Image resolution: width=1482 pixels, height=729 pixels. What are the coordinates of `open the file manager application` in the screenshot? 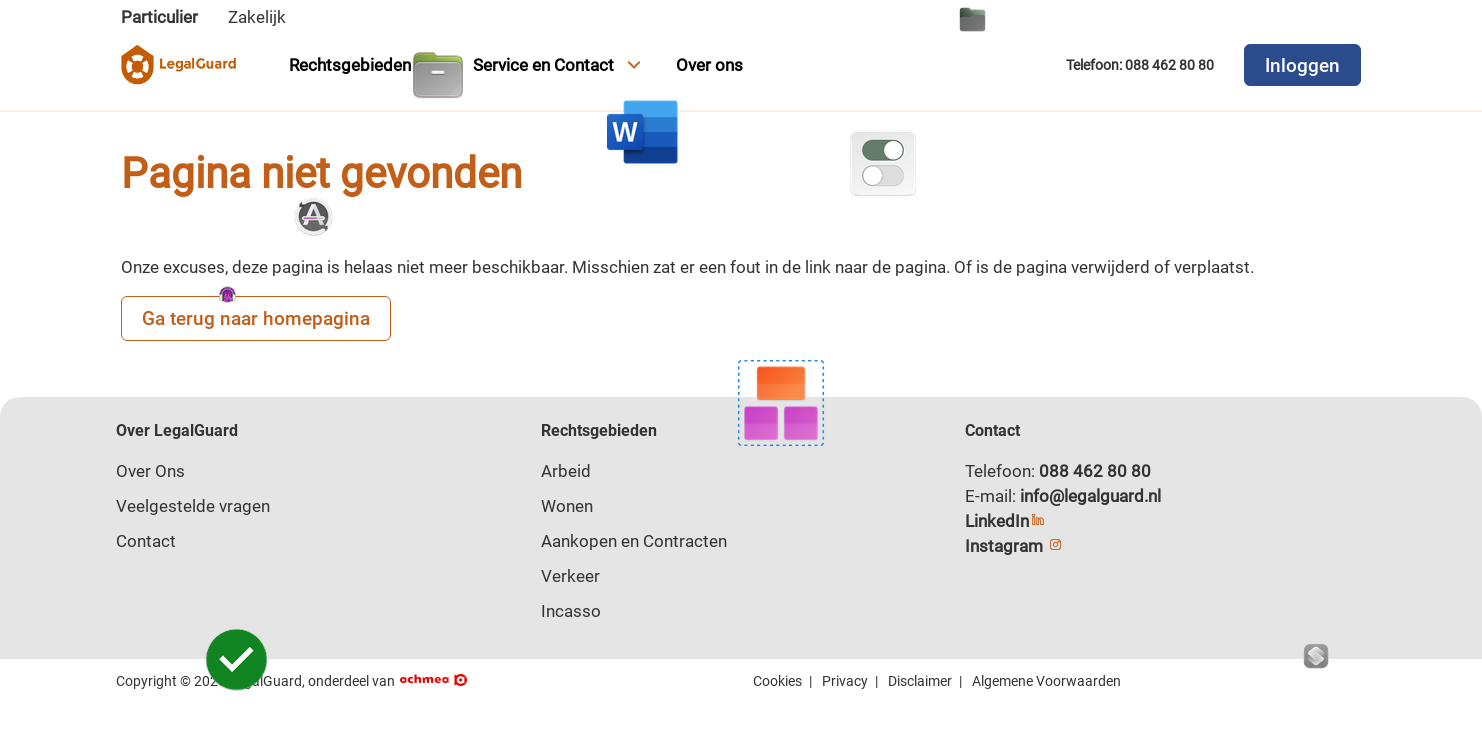 It's located at (438, 75).